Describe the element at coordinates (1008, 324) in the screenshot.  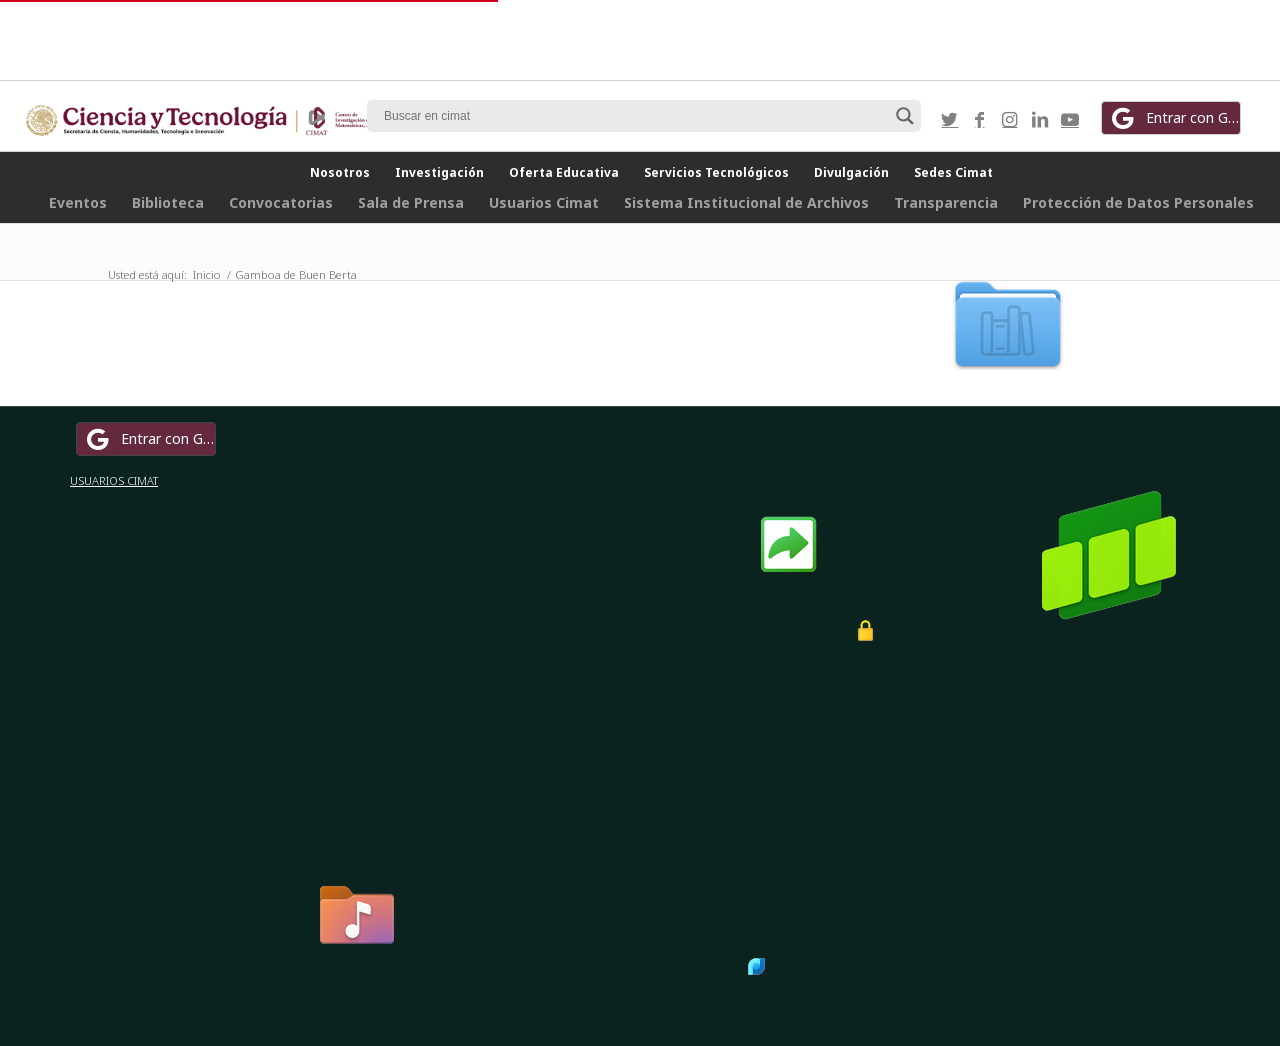
I see `open media library folder` at that location.